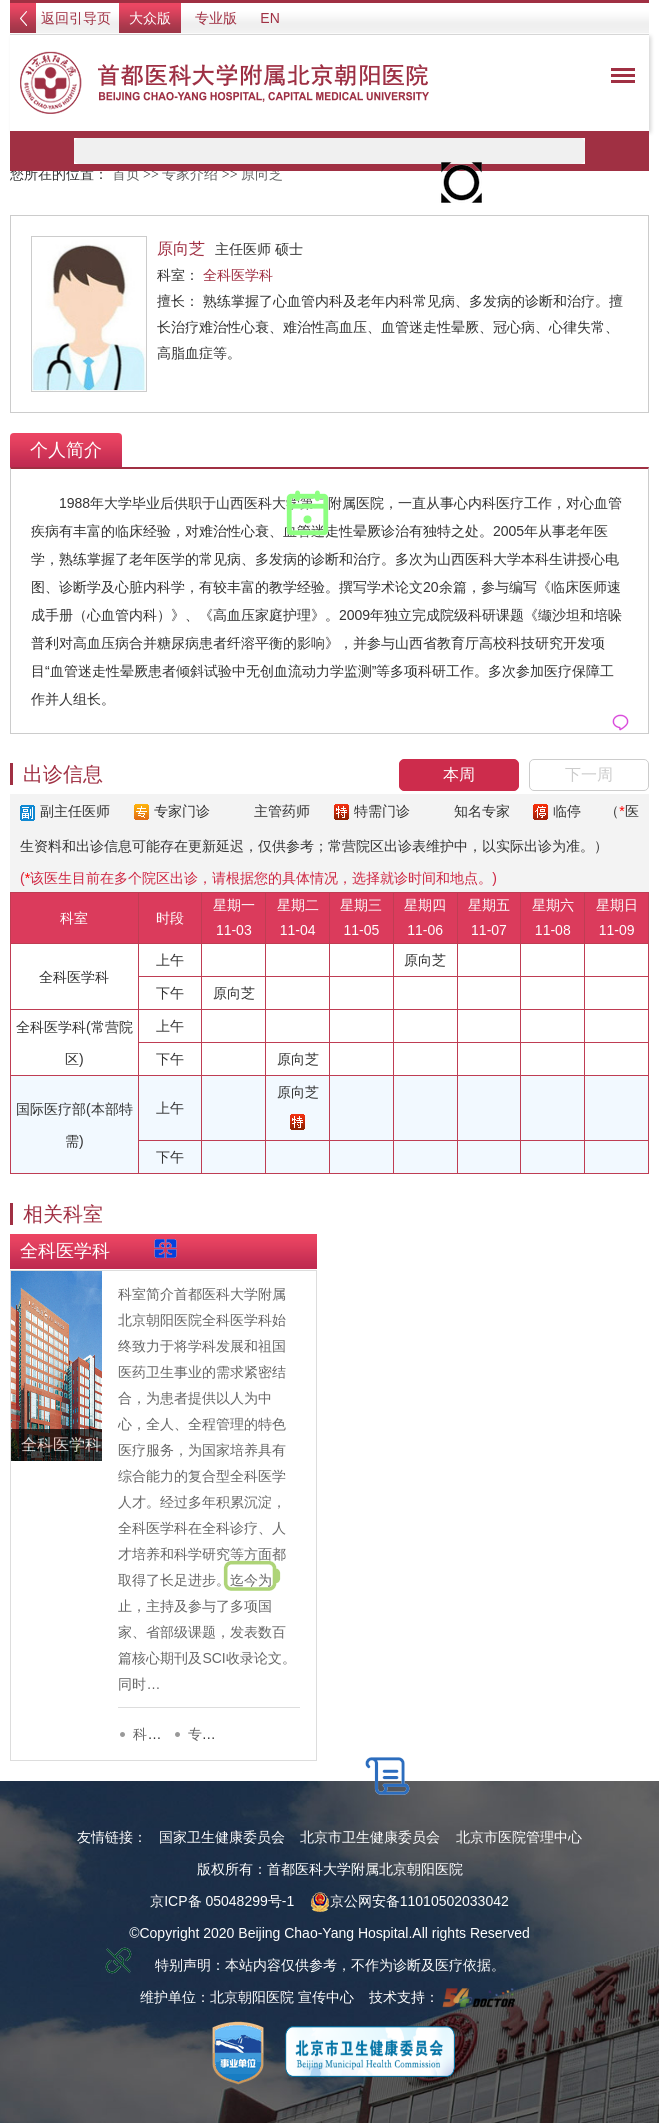 The height and width of the screenshot is (2123, 659). I want to click on indicates an event or reminder on today's date, so click(307, 514).